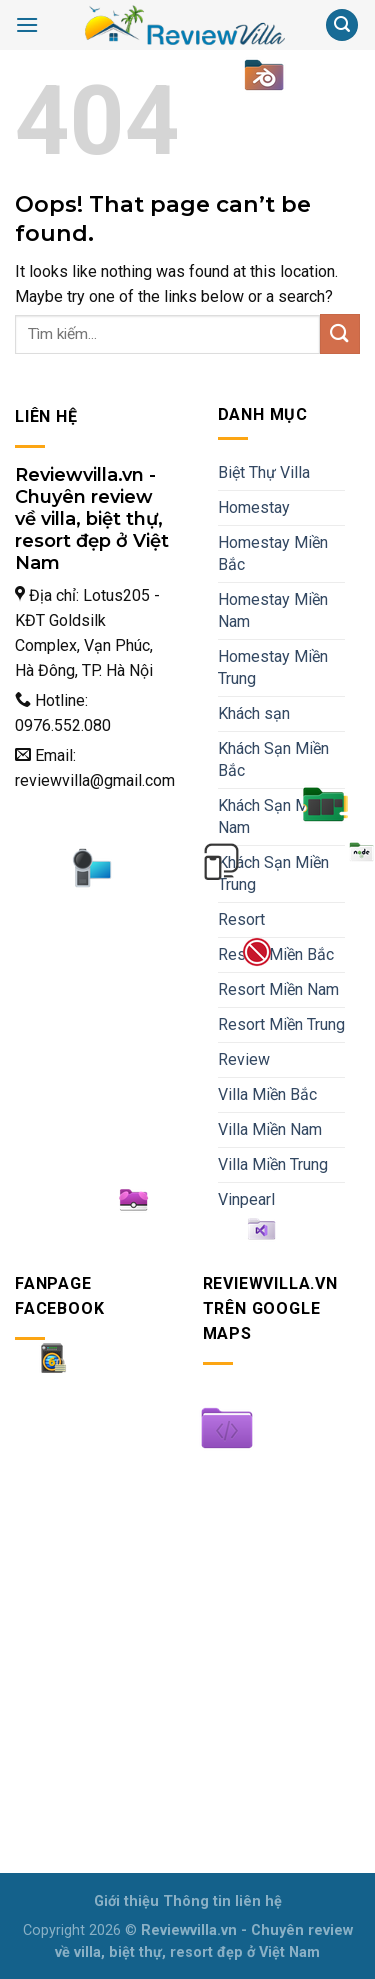 This screenshot has height=1979, width=375. I want to click on open your code projects folder, so click(227, 1428).